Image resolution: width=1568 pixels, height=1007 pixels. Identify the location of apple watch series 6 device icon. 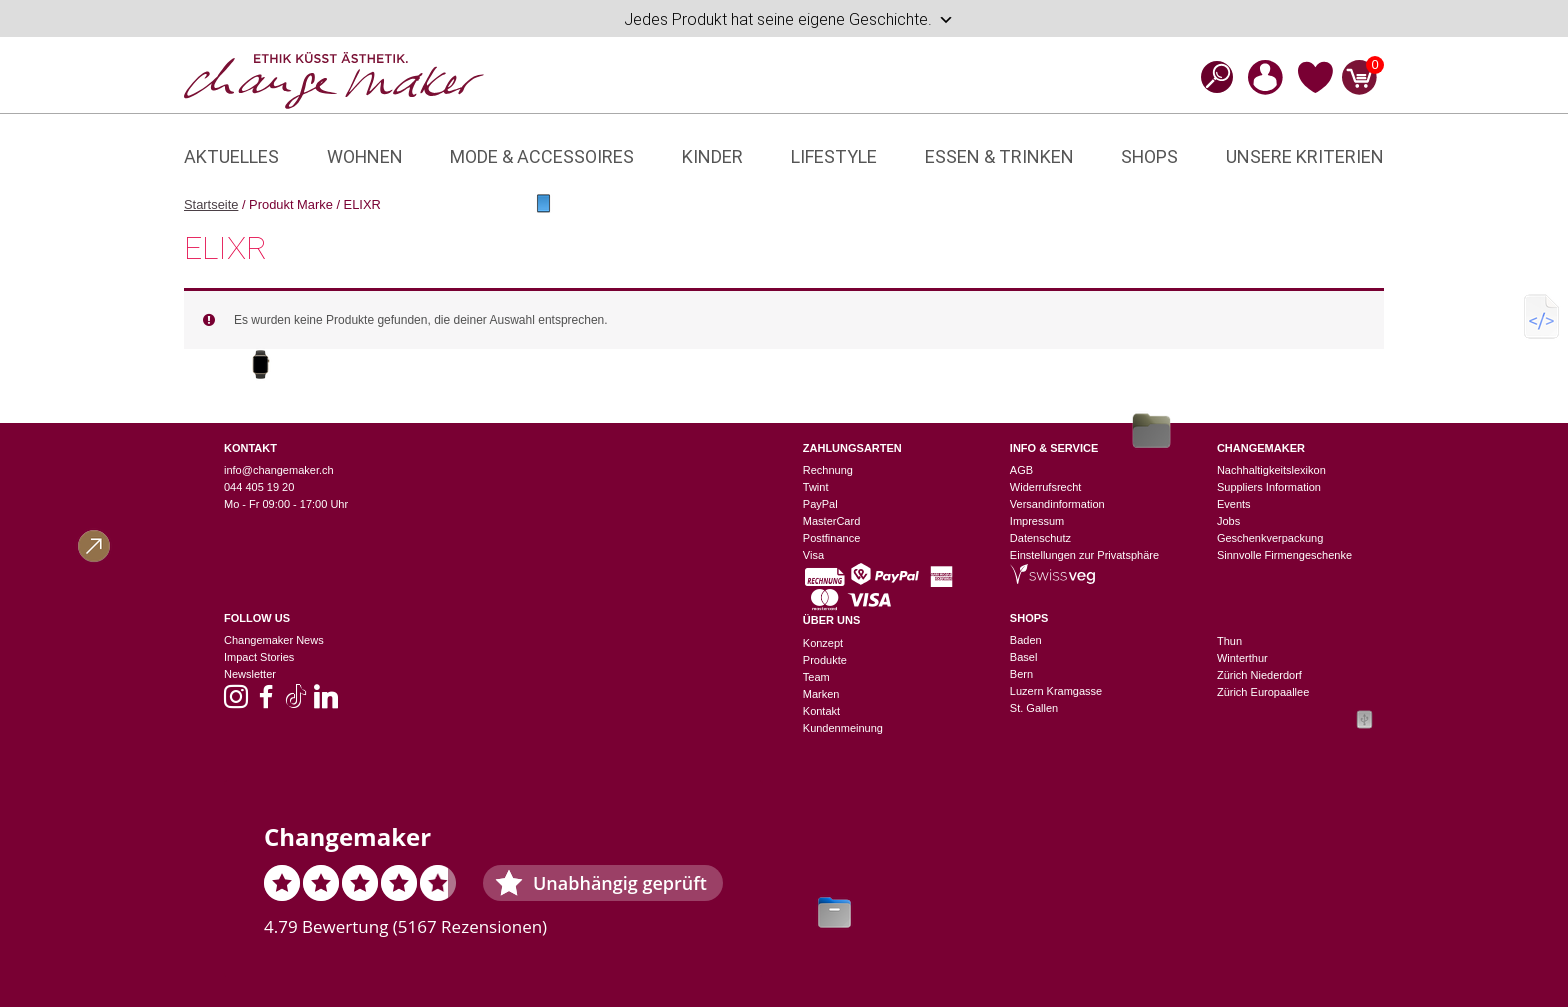
(260, 364).